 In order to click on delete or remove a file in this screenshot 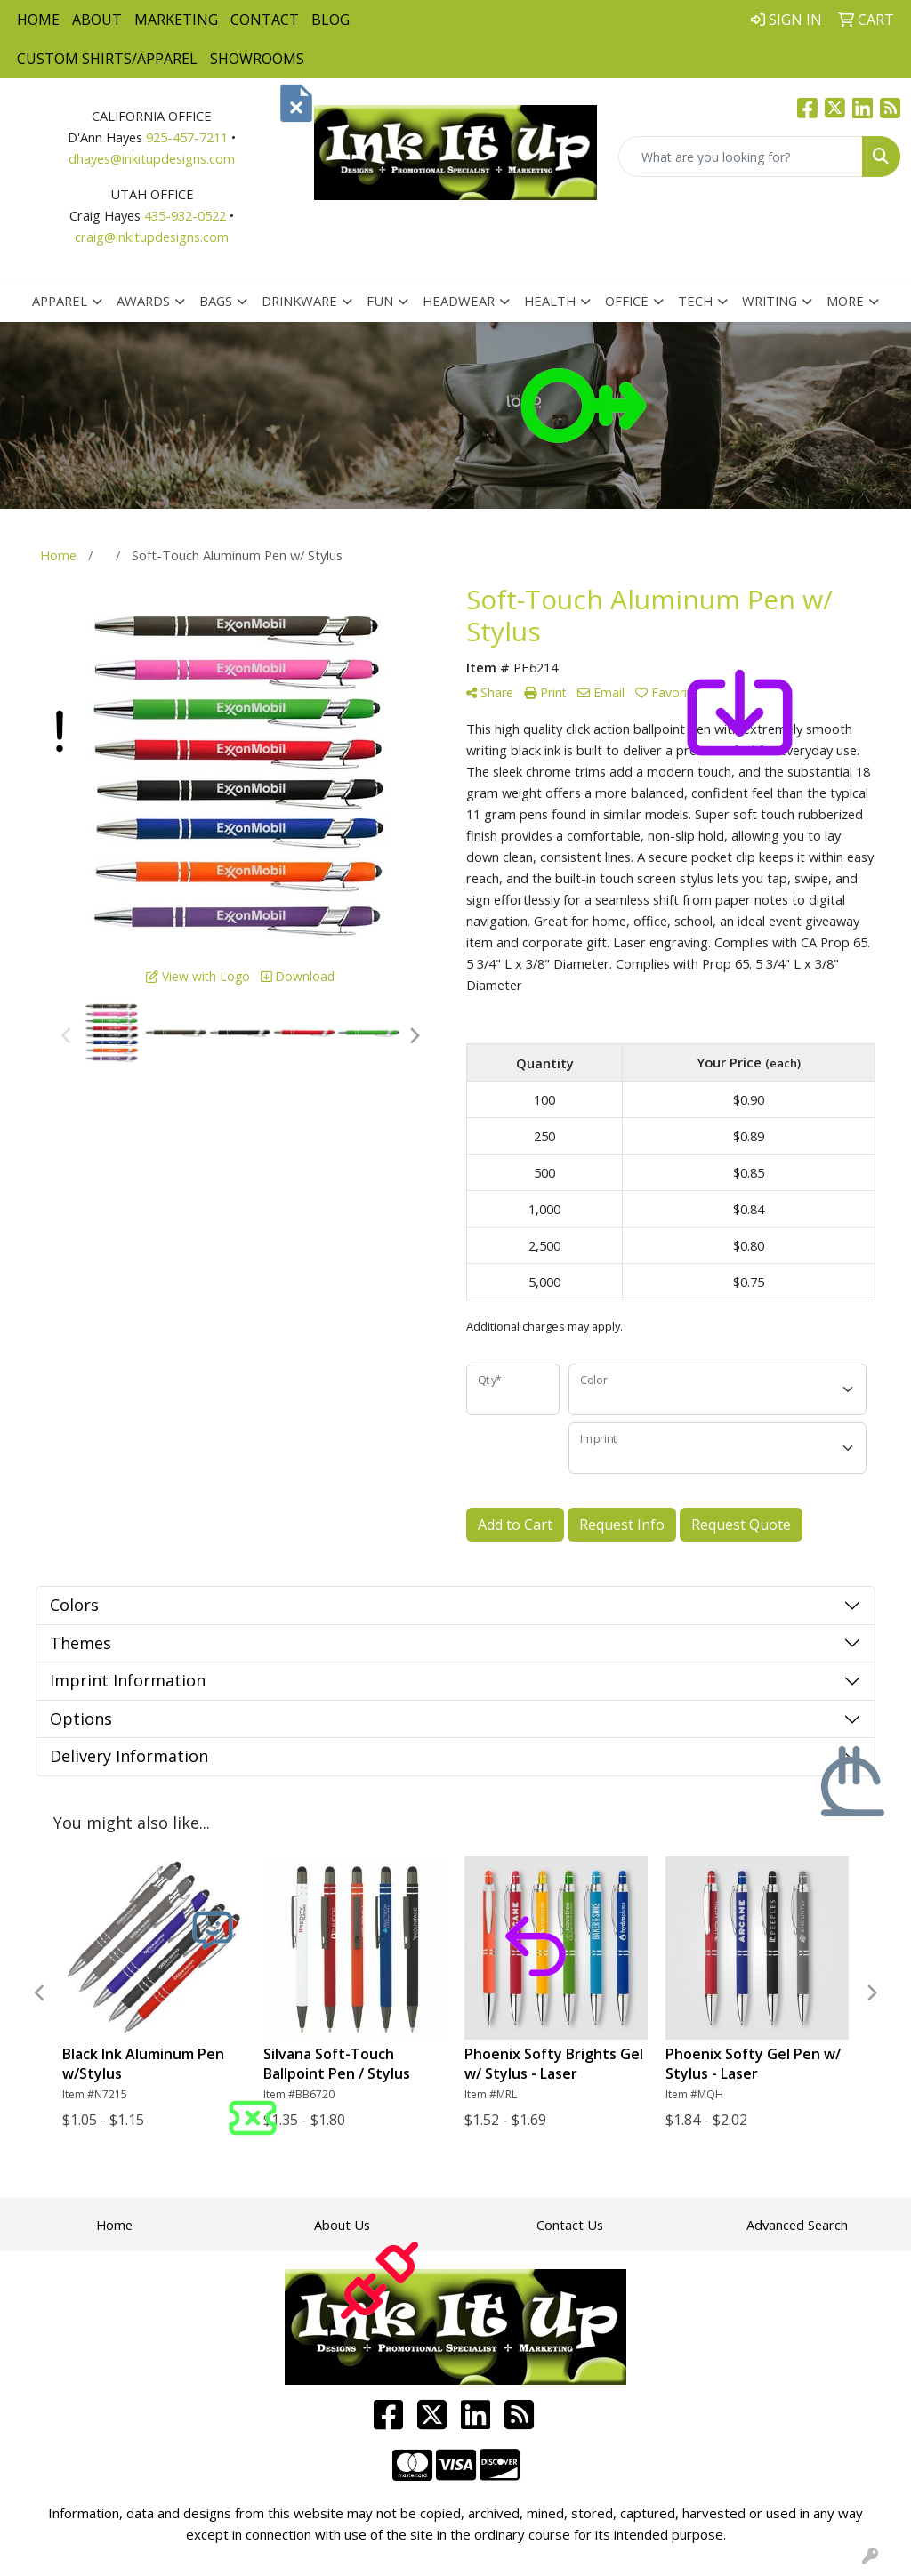, I will do `click(296, 103)`.